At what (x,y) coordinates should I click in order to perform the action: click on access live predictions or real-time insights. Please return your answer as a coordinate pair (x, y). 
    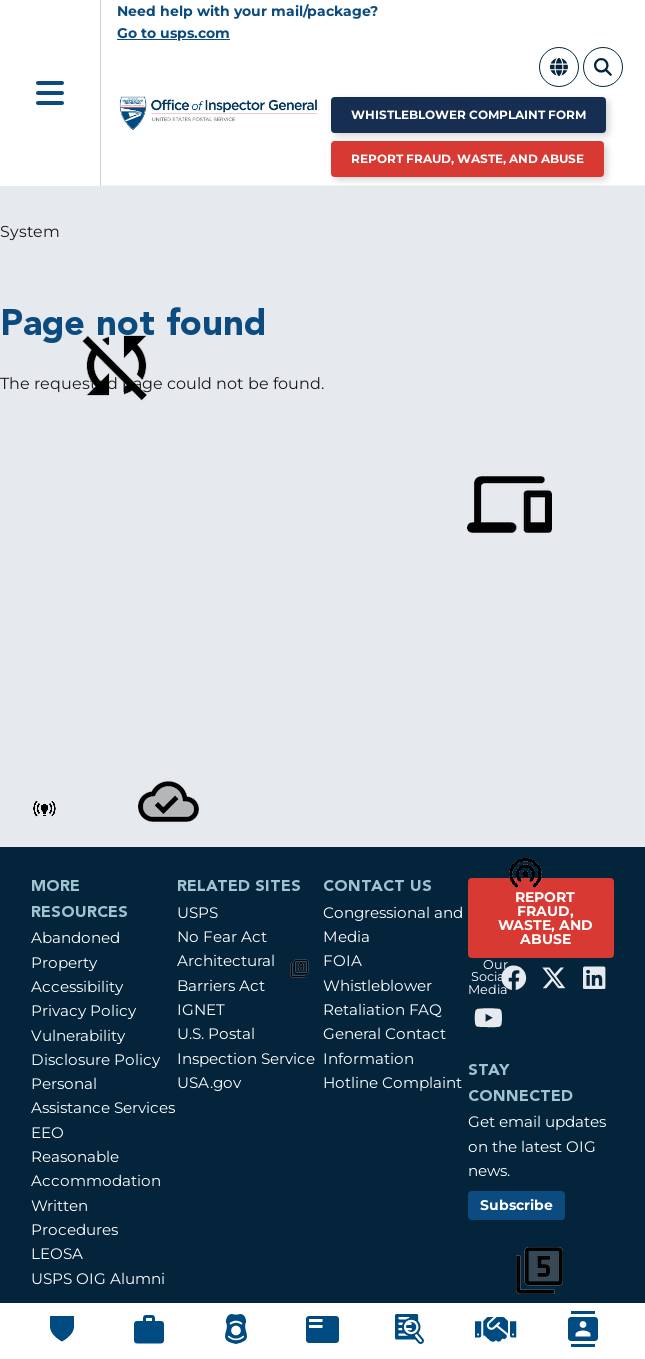
    Looking at the image, I should click on (44, 808).